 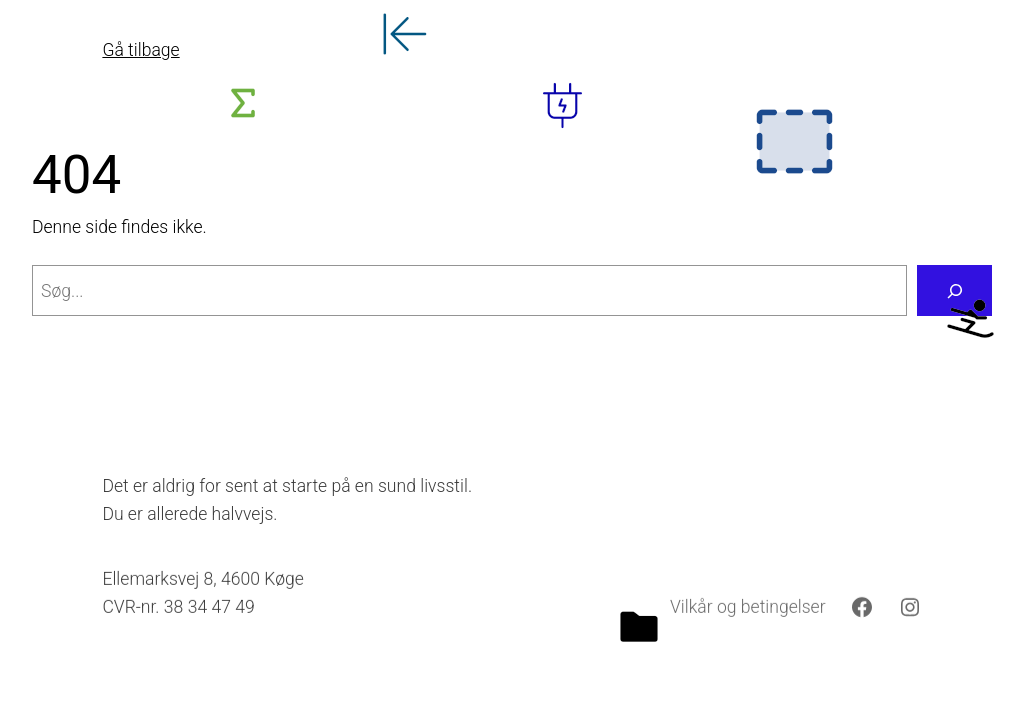 What do you see at coordinates (404, 34) in the screenshot?
I see `go back to the beginning` at bounding box center [404, 34].